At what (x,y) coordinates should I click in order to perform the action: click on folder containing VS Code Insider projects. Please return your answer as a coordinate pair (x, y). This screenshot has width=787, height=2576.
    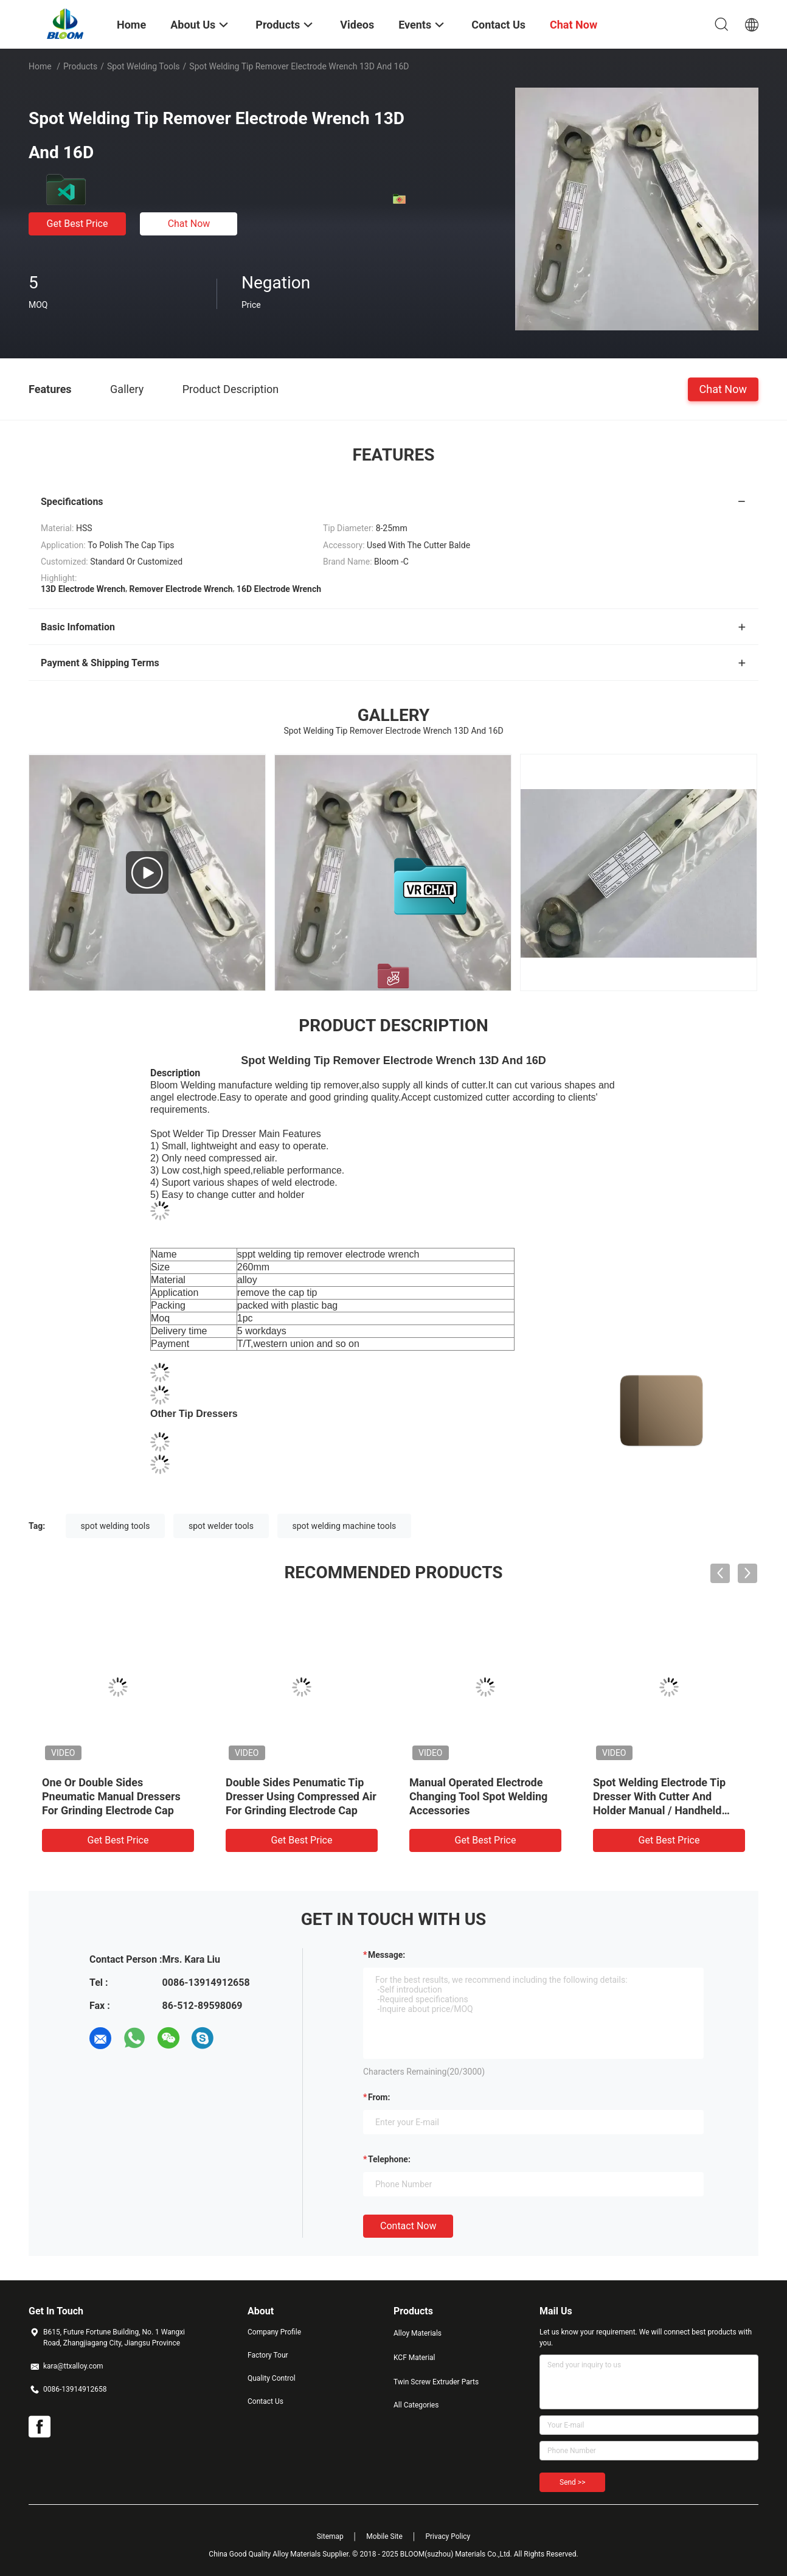
    Looking at the image, I should click on (66, 190).